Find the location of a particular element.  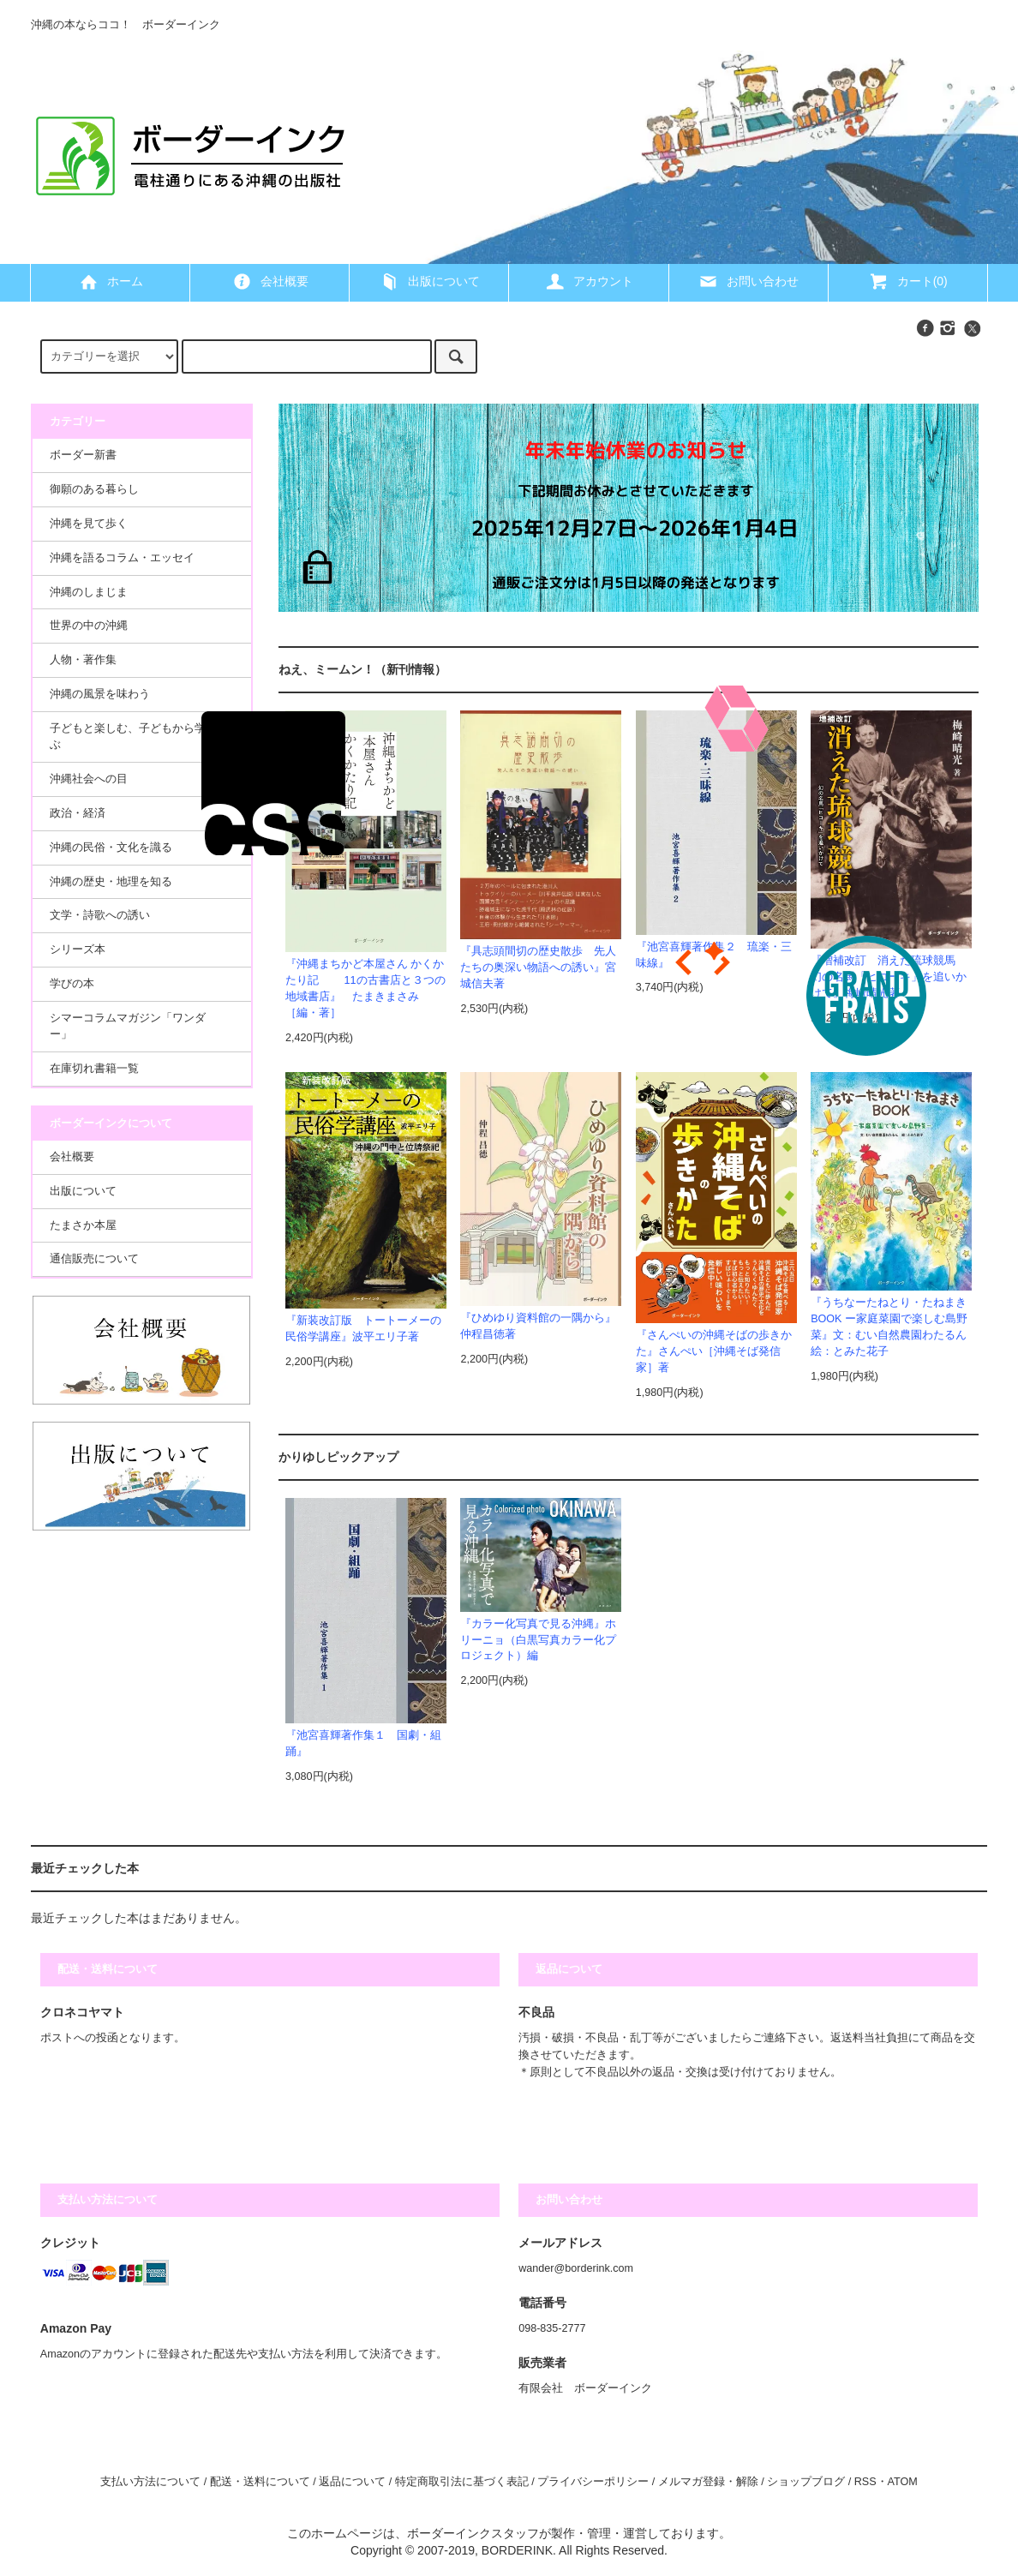

grand frais grocery store logo is located at coordinates (866, 996).